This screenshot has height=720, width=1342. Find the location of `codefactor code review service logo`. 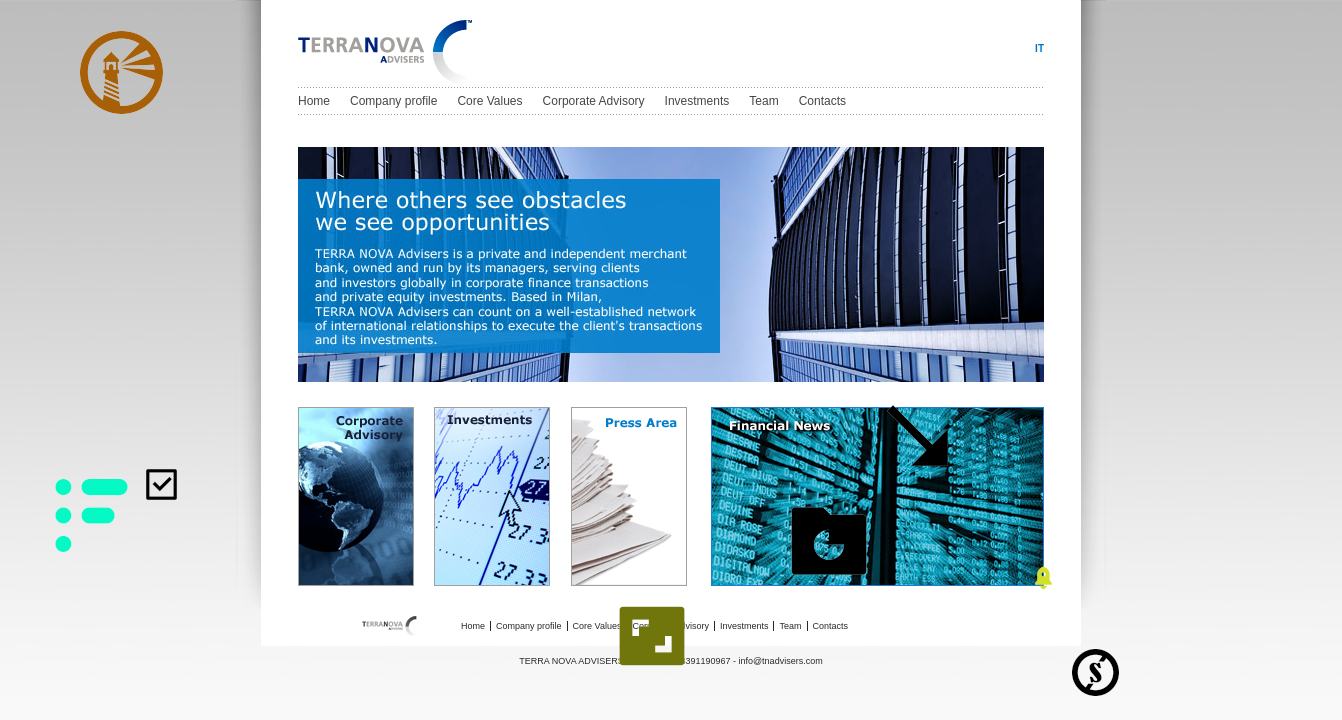

codefactor code review service logo is located at coordinates (91, 515).